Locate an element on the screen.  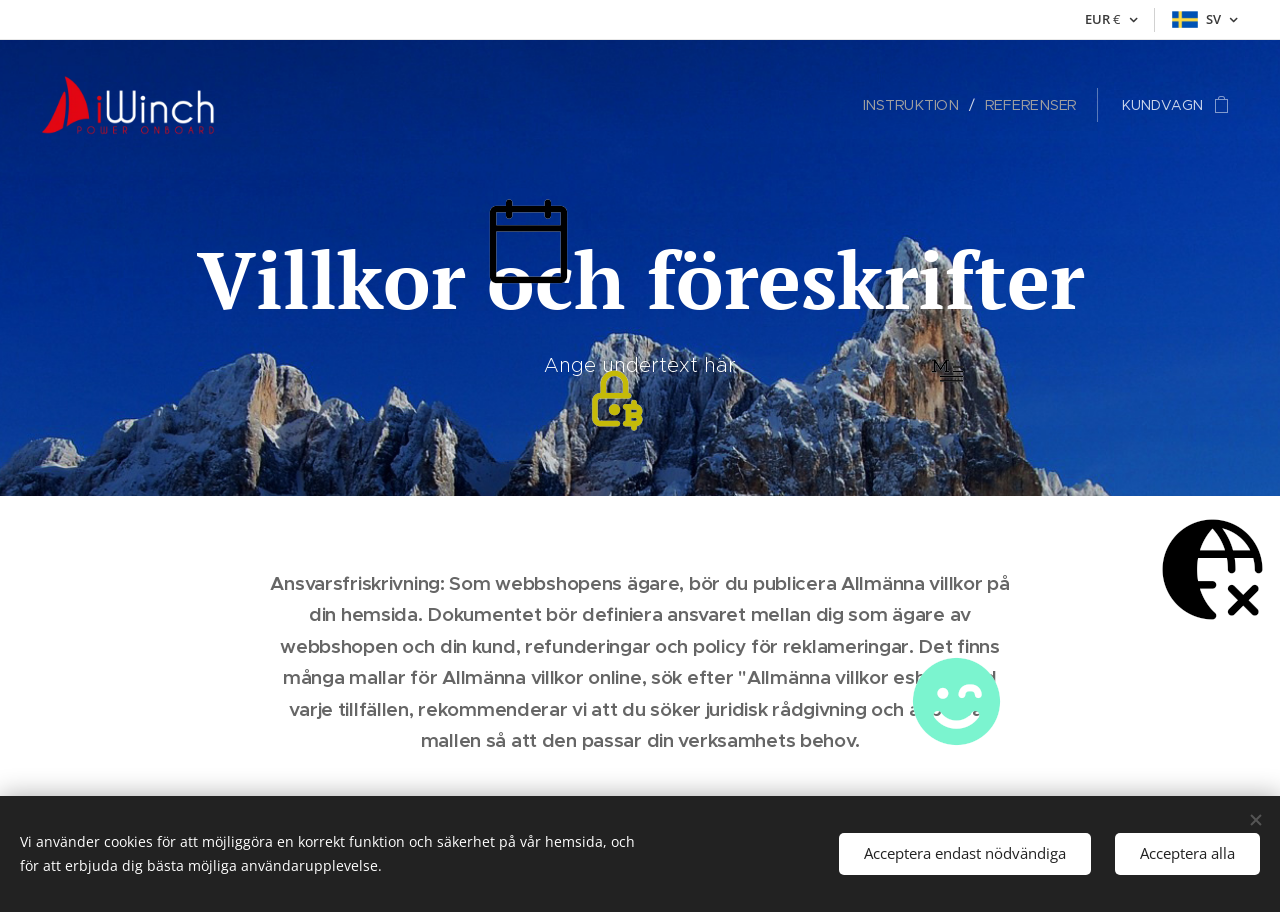
secure bitcoin wallet or storage is located at coordinates (614, 398).